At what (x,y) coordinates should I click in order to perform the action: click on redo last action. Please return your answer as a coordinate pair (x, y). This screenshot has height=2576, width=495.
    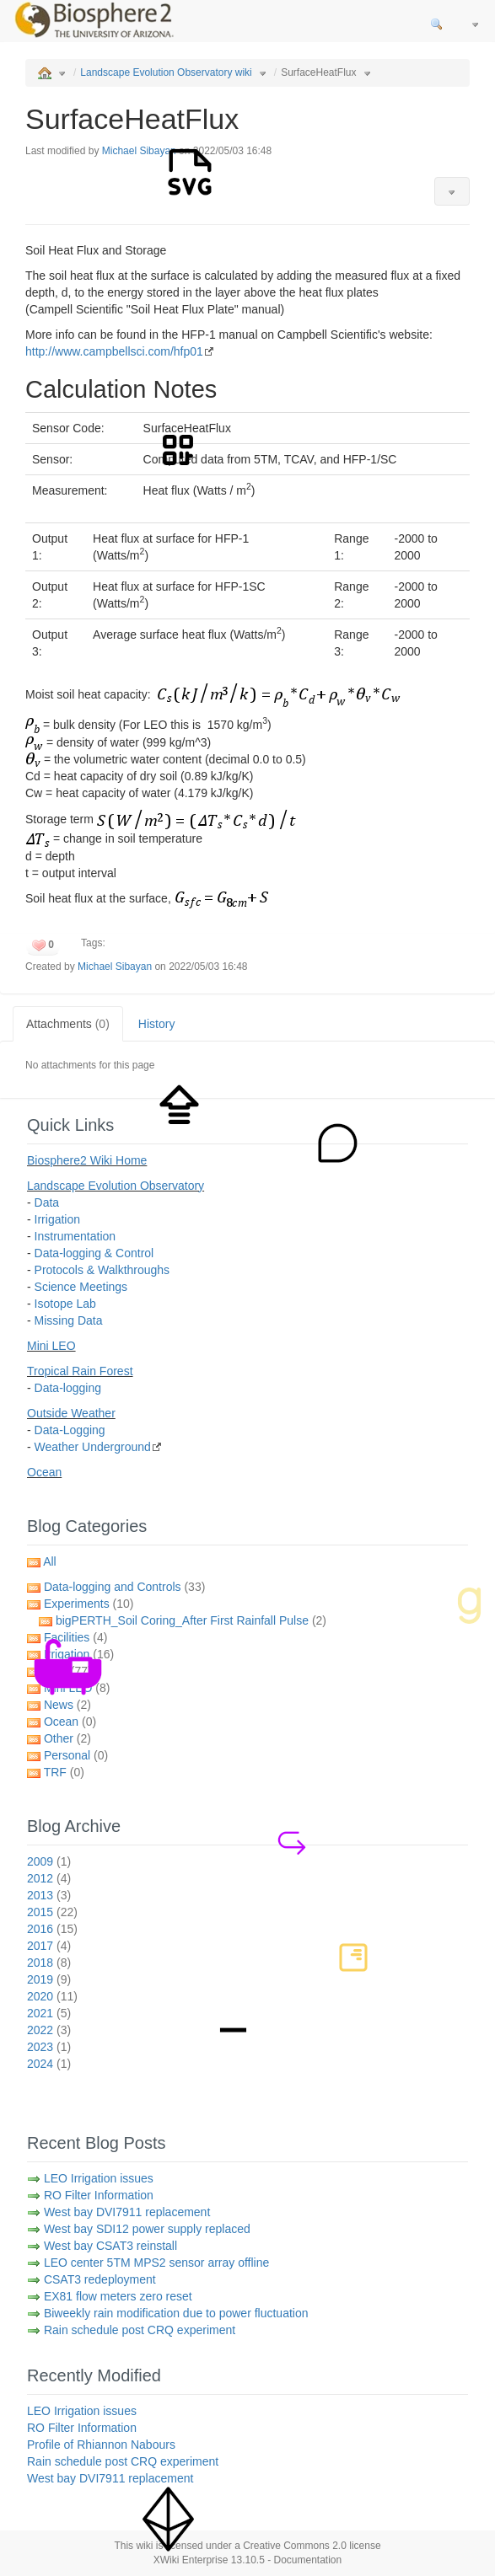
    Looking at the image, I should click on (292, 1842).